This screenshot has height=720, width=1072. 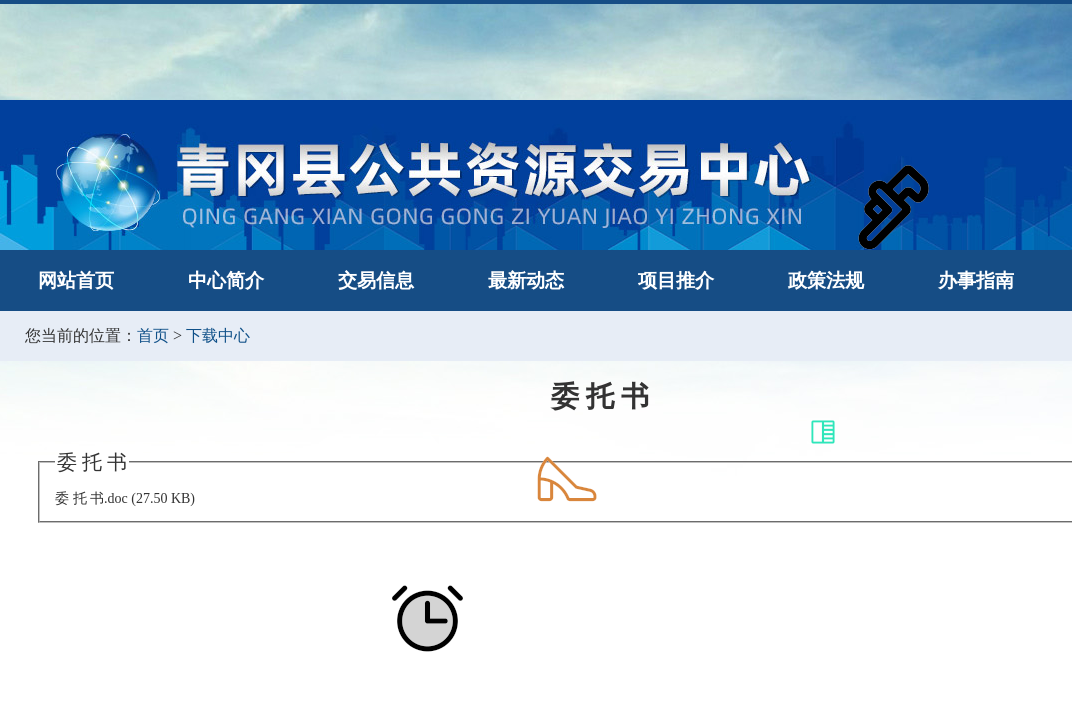 I want to click on toggle between split-screen or half-view mode, so click(x=823, y=432).